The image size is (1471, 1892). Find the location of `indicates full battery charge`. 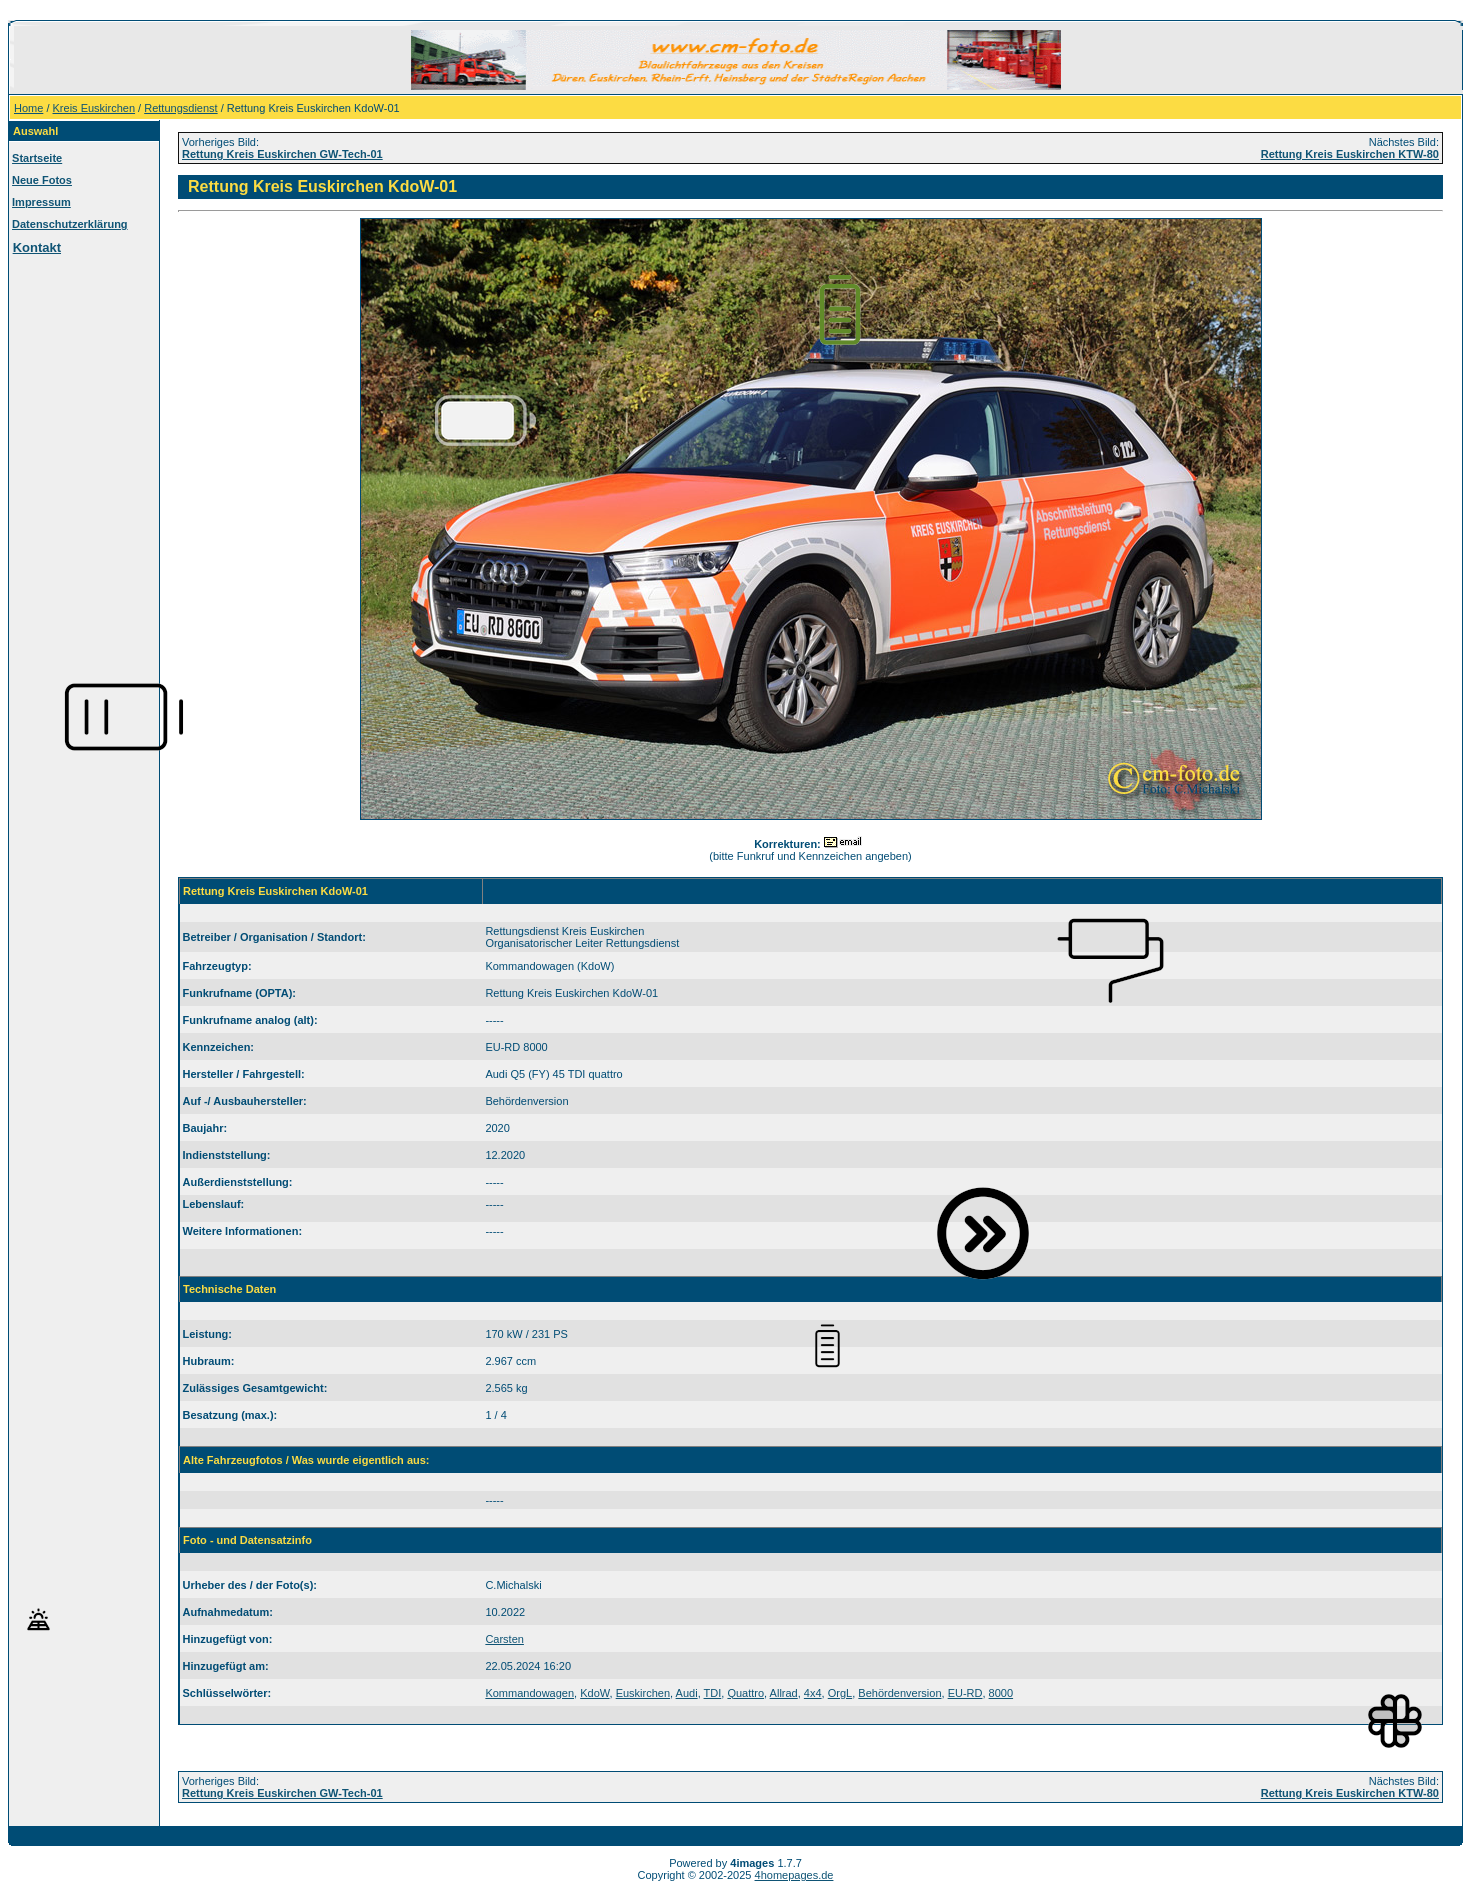

indicates full battery charge is located at coordinates (827, 1346).